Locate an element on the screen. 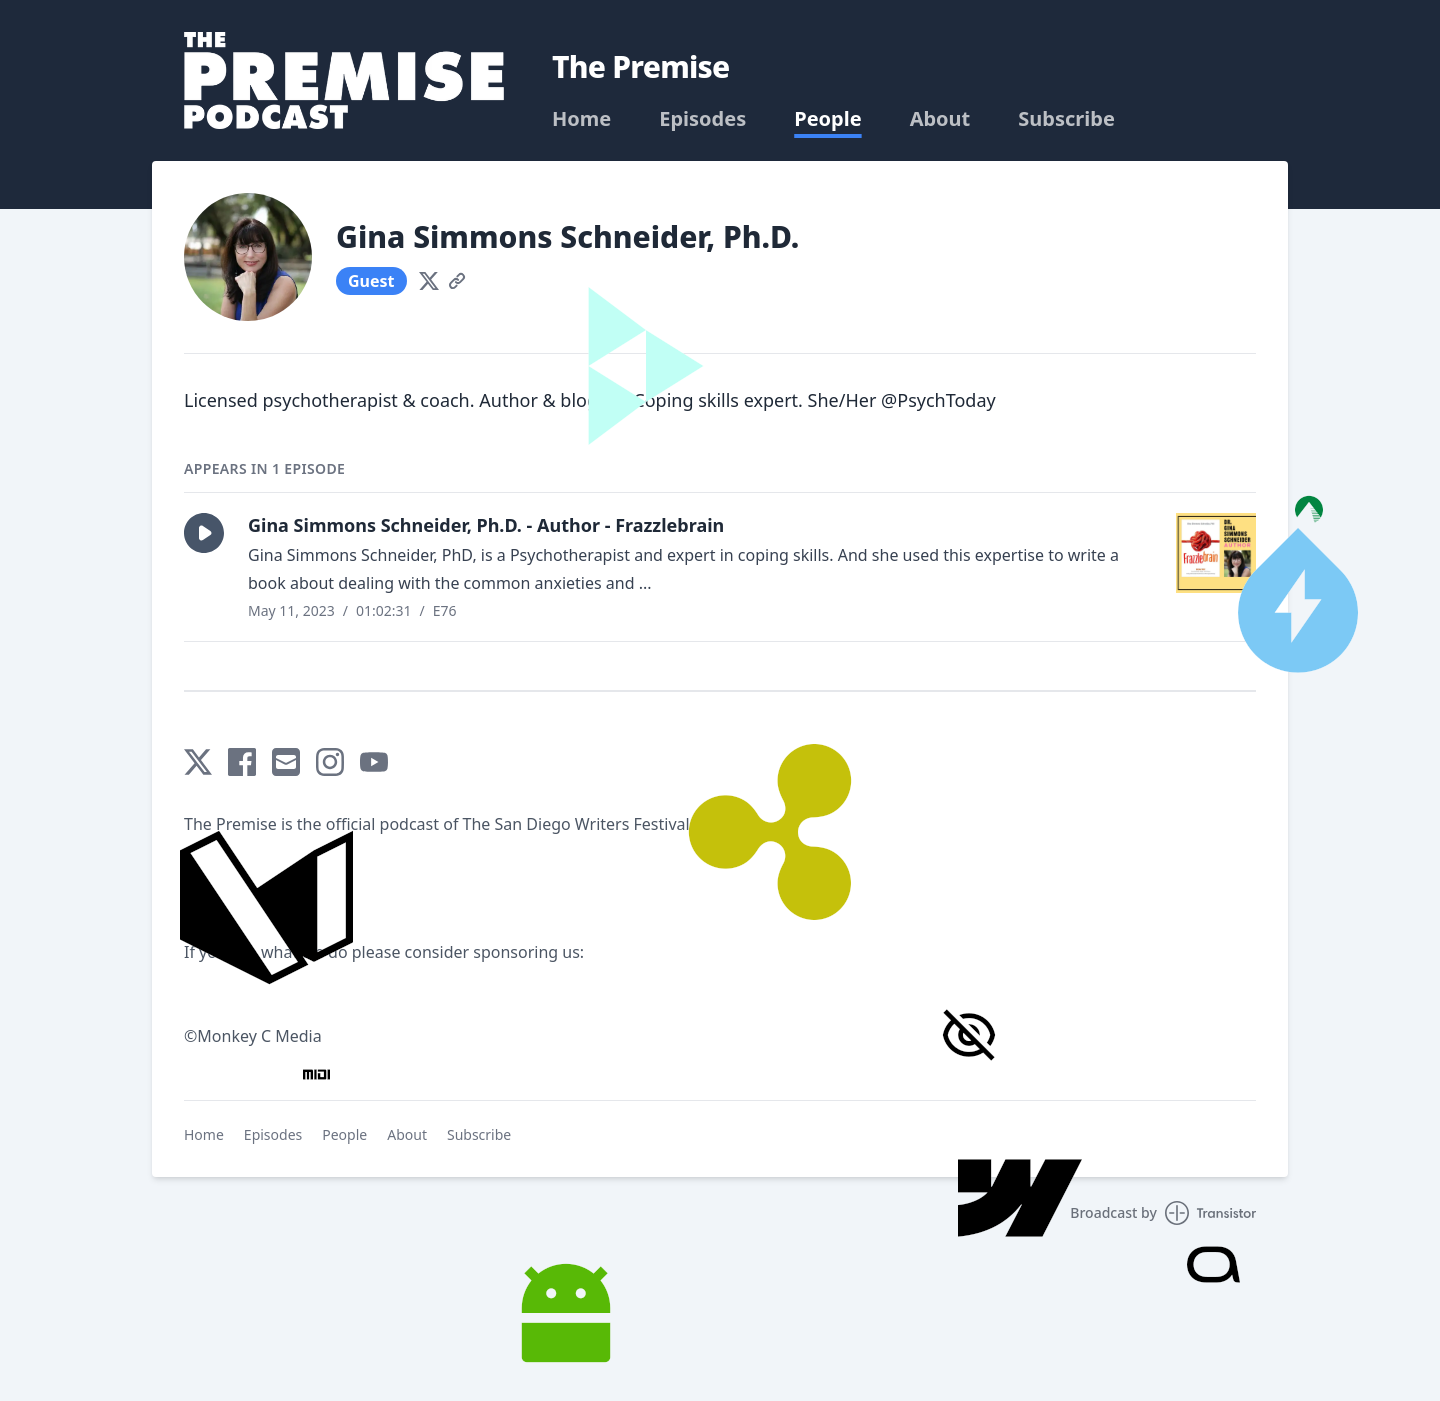 The height and width of the screenshot is (1401, 1440). hydroelectric power or water energy indicator is located at coordinates (1298, 606).